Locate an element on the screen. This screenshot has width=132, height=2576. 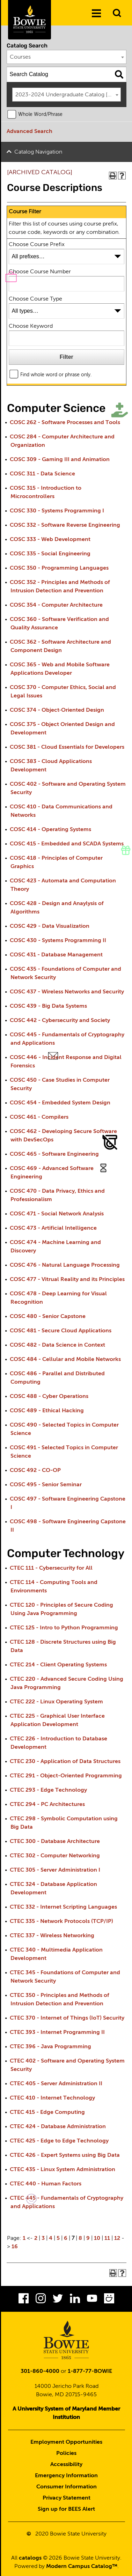
view or redeem a gift is located at coordinates (126, 850).